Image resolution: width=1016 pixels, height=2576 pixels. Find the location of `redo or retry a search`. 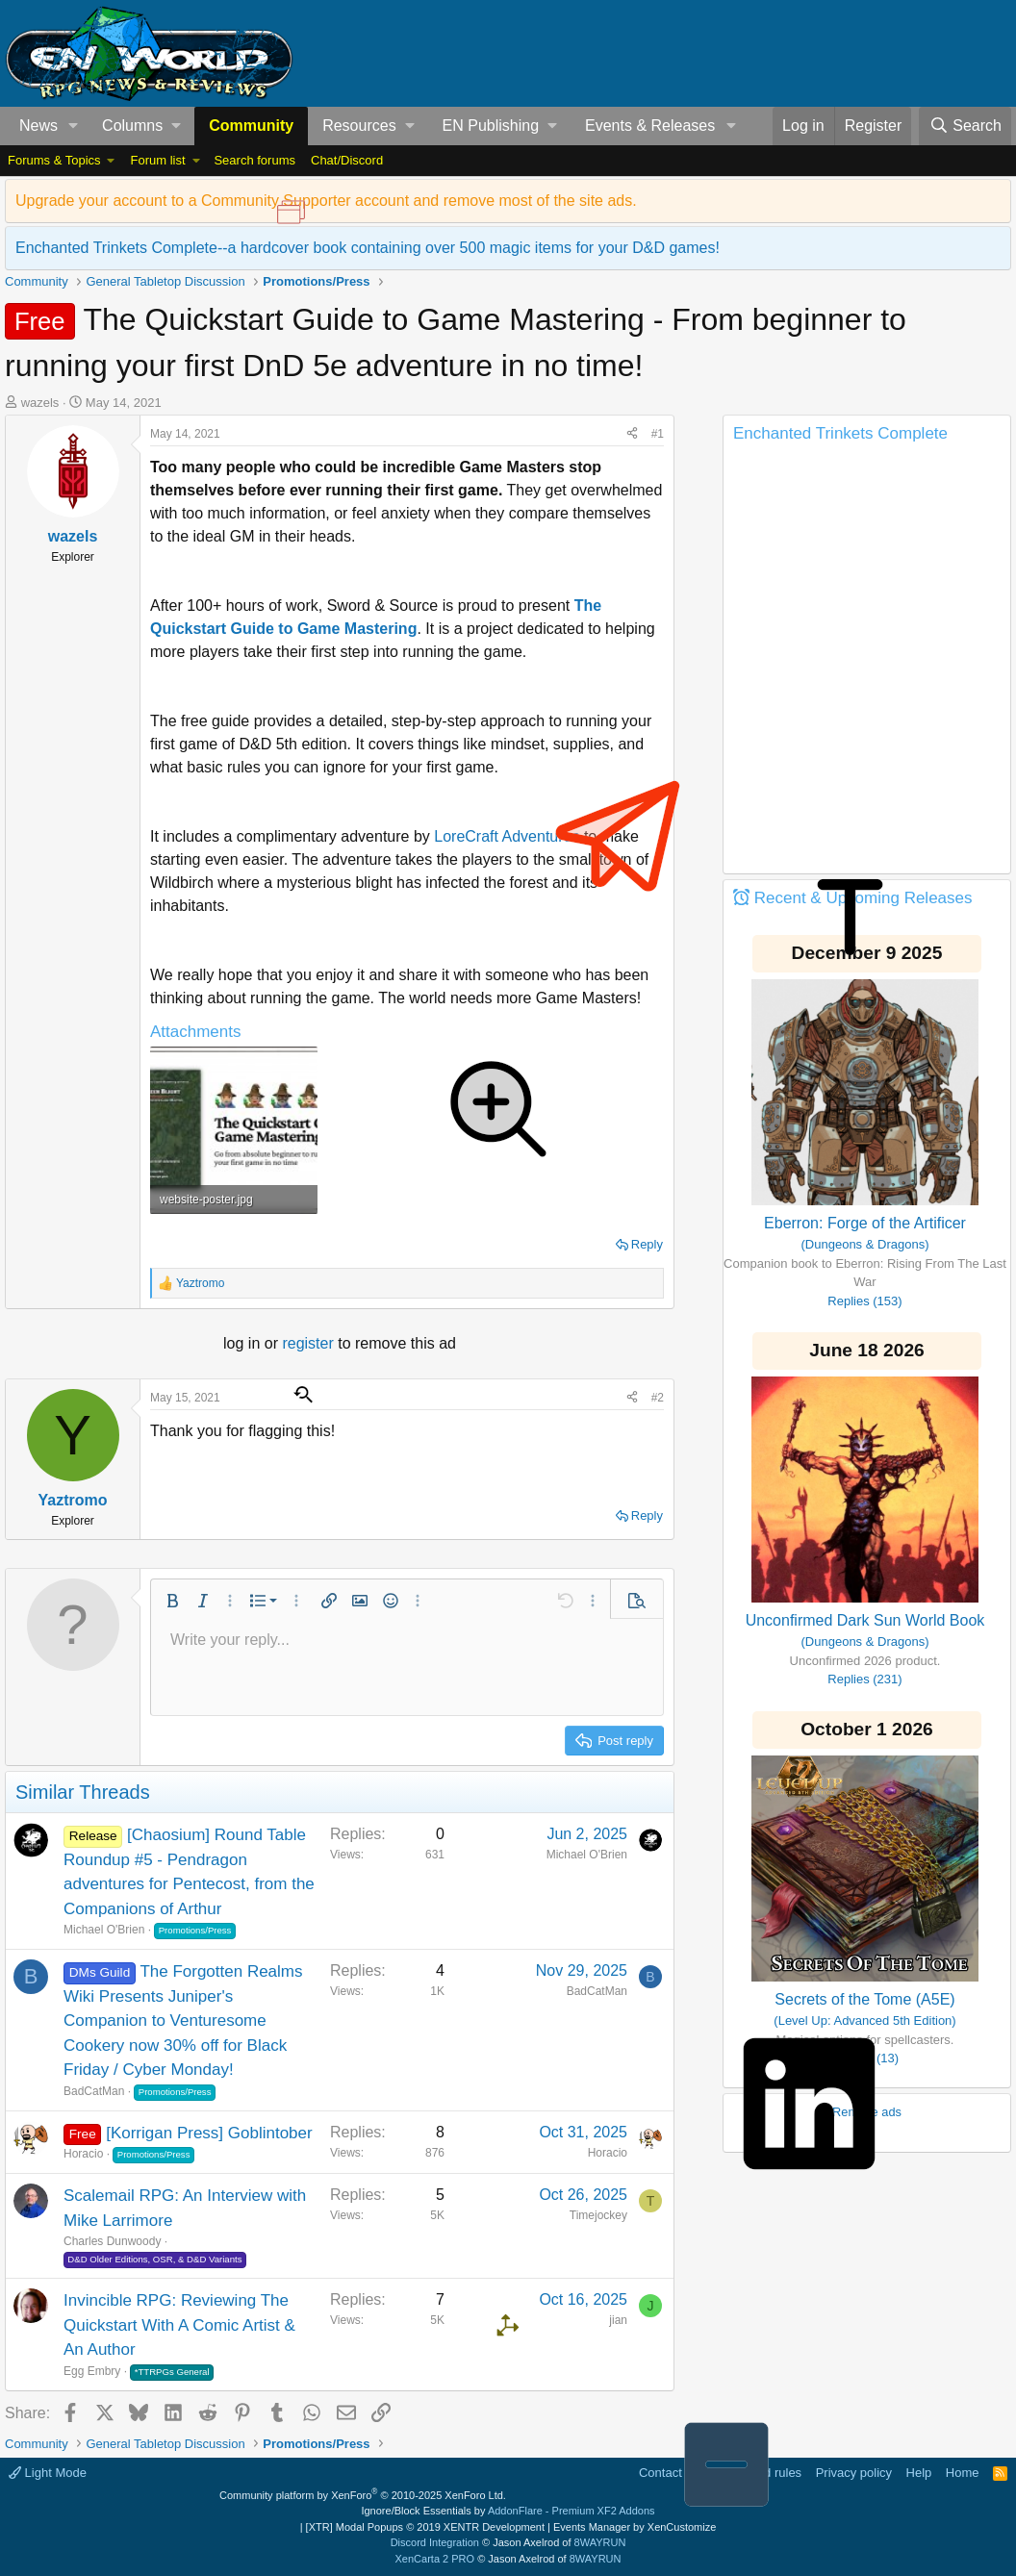

redo or retry a search is located at coordinates (303, 1395).